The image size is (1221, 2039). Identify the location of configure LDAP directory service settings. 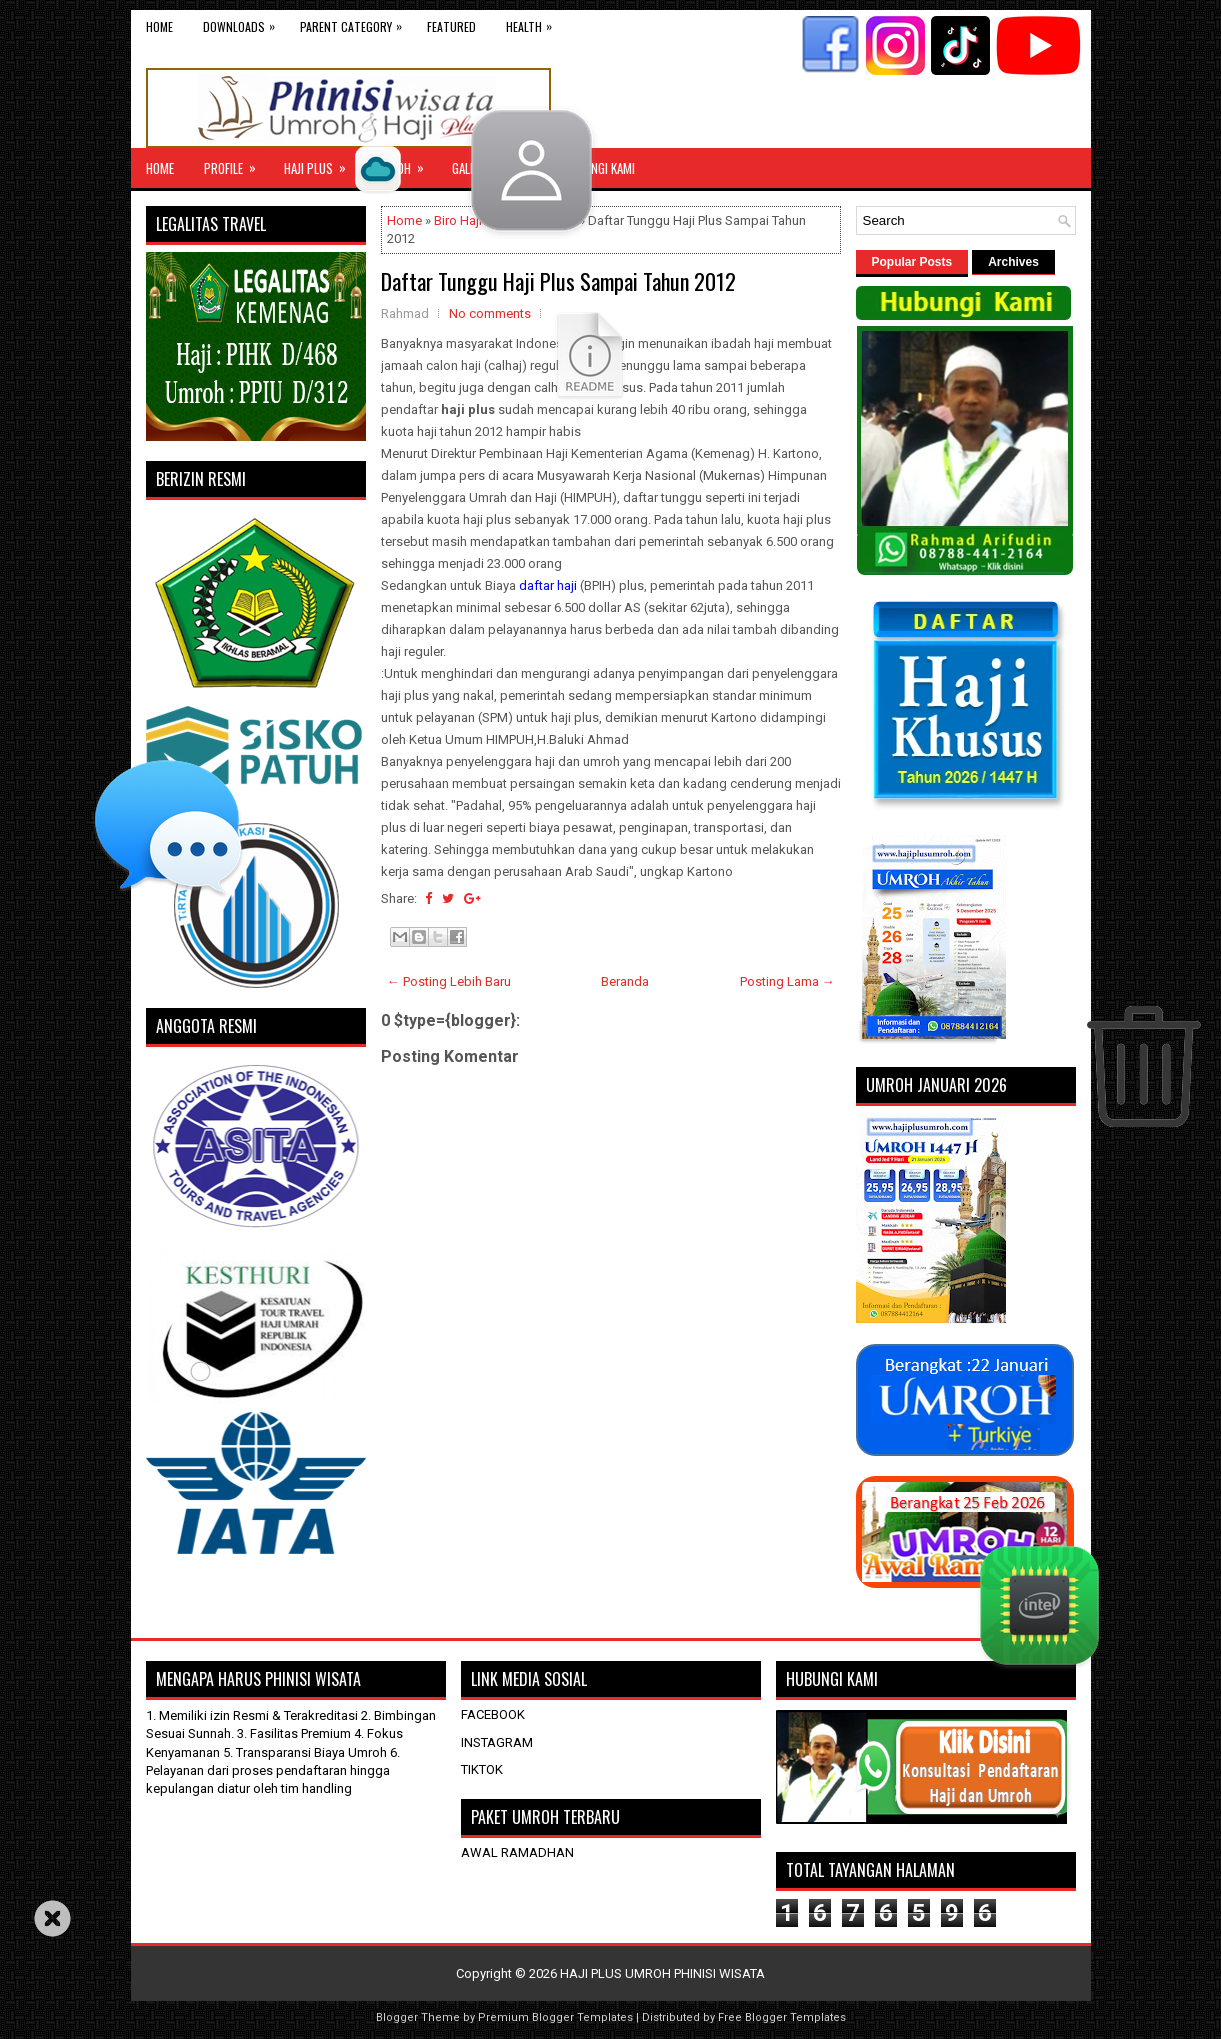
(531, 172).